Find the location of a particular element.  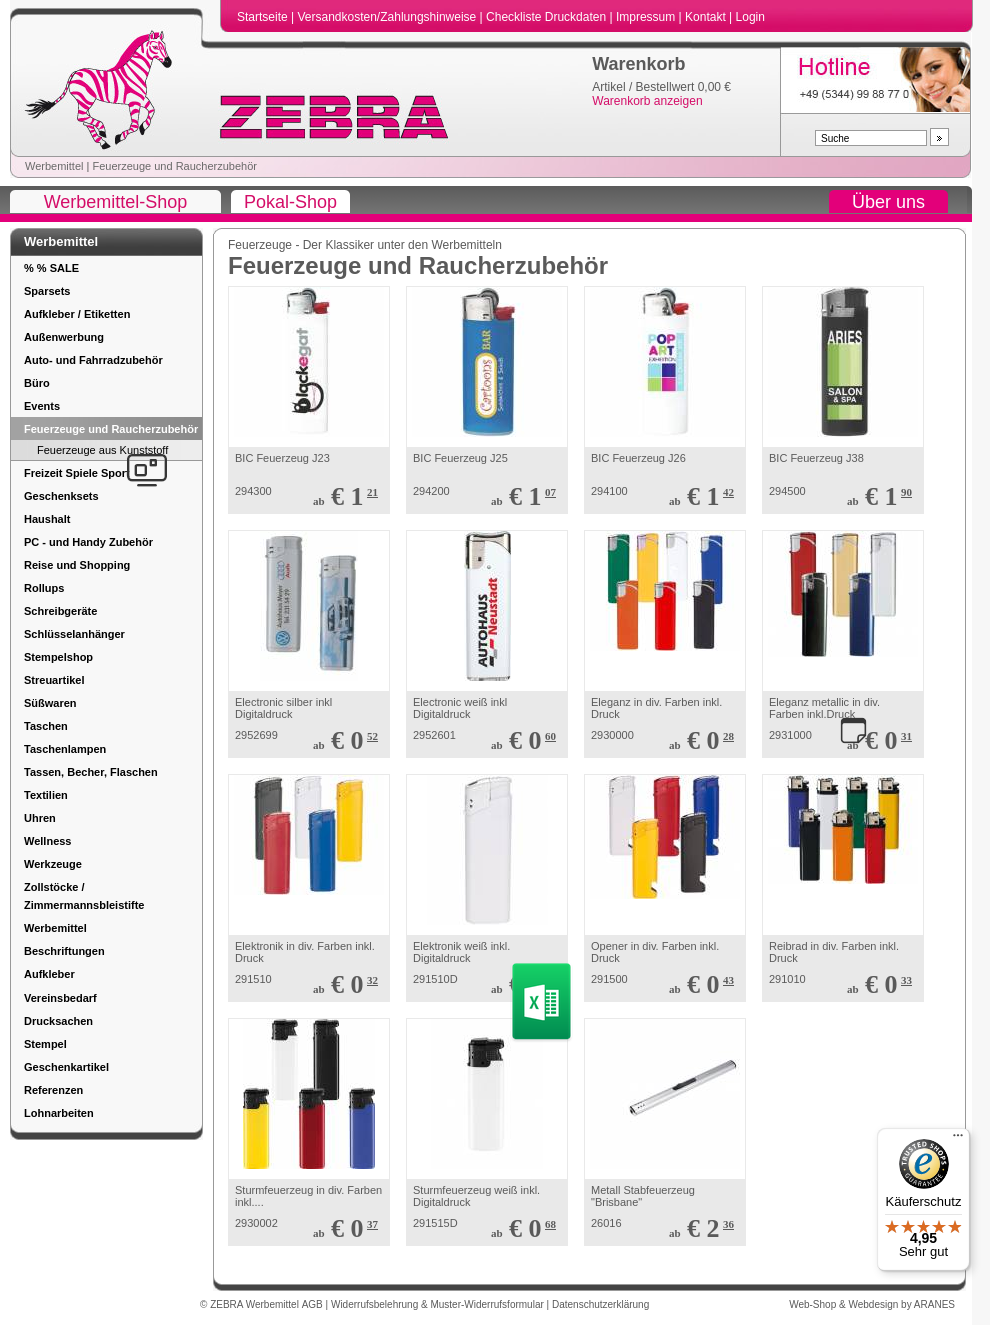

spreadsheet template file is located at coordinates (541, 1002).